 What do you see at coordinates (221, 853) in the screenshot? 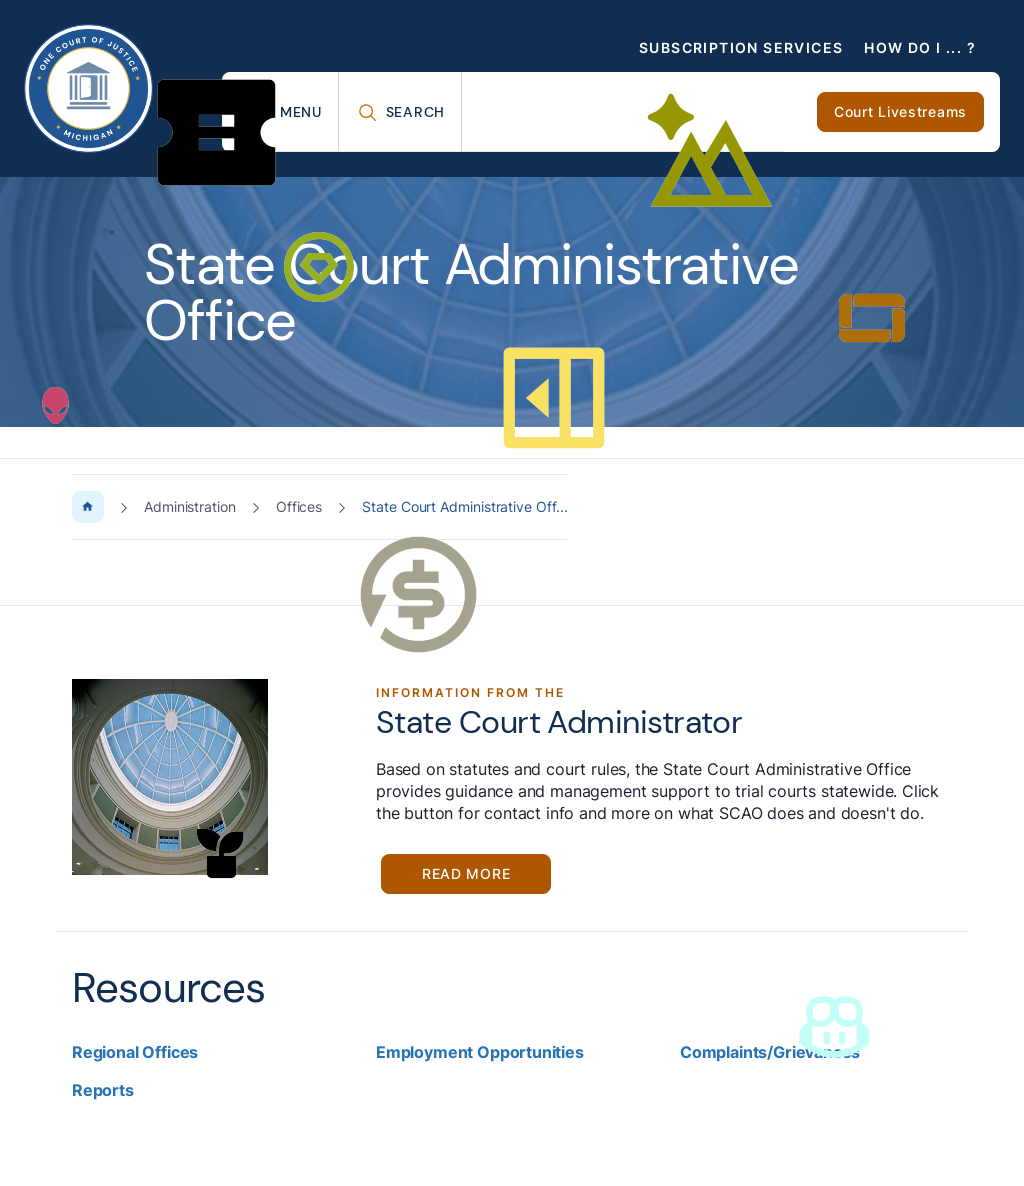
I see `access plant care or gardening features` at bounding box center [221, 853].